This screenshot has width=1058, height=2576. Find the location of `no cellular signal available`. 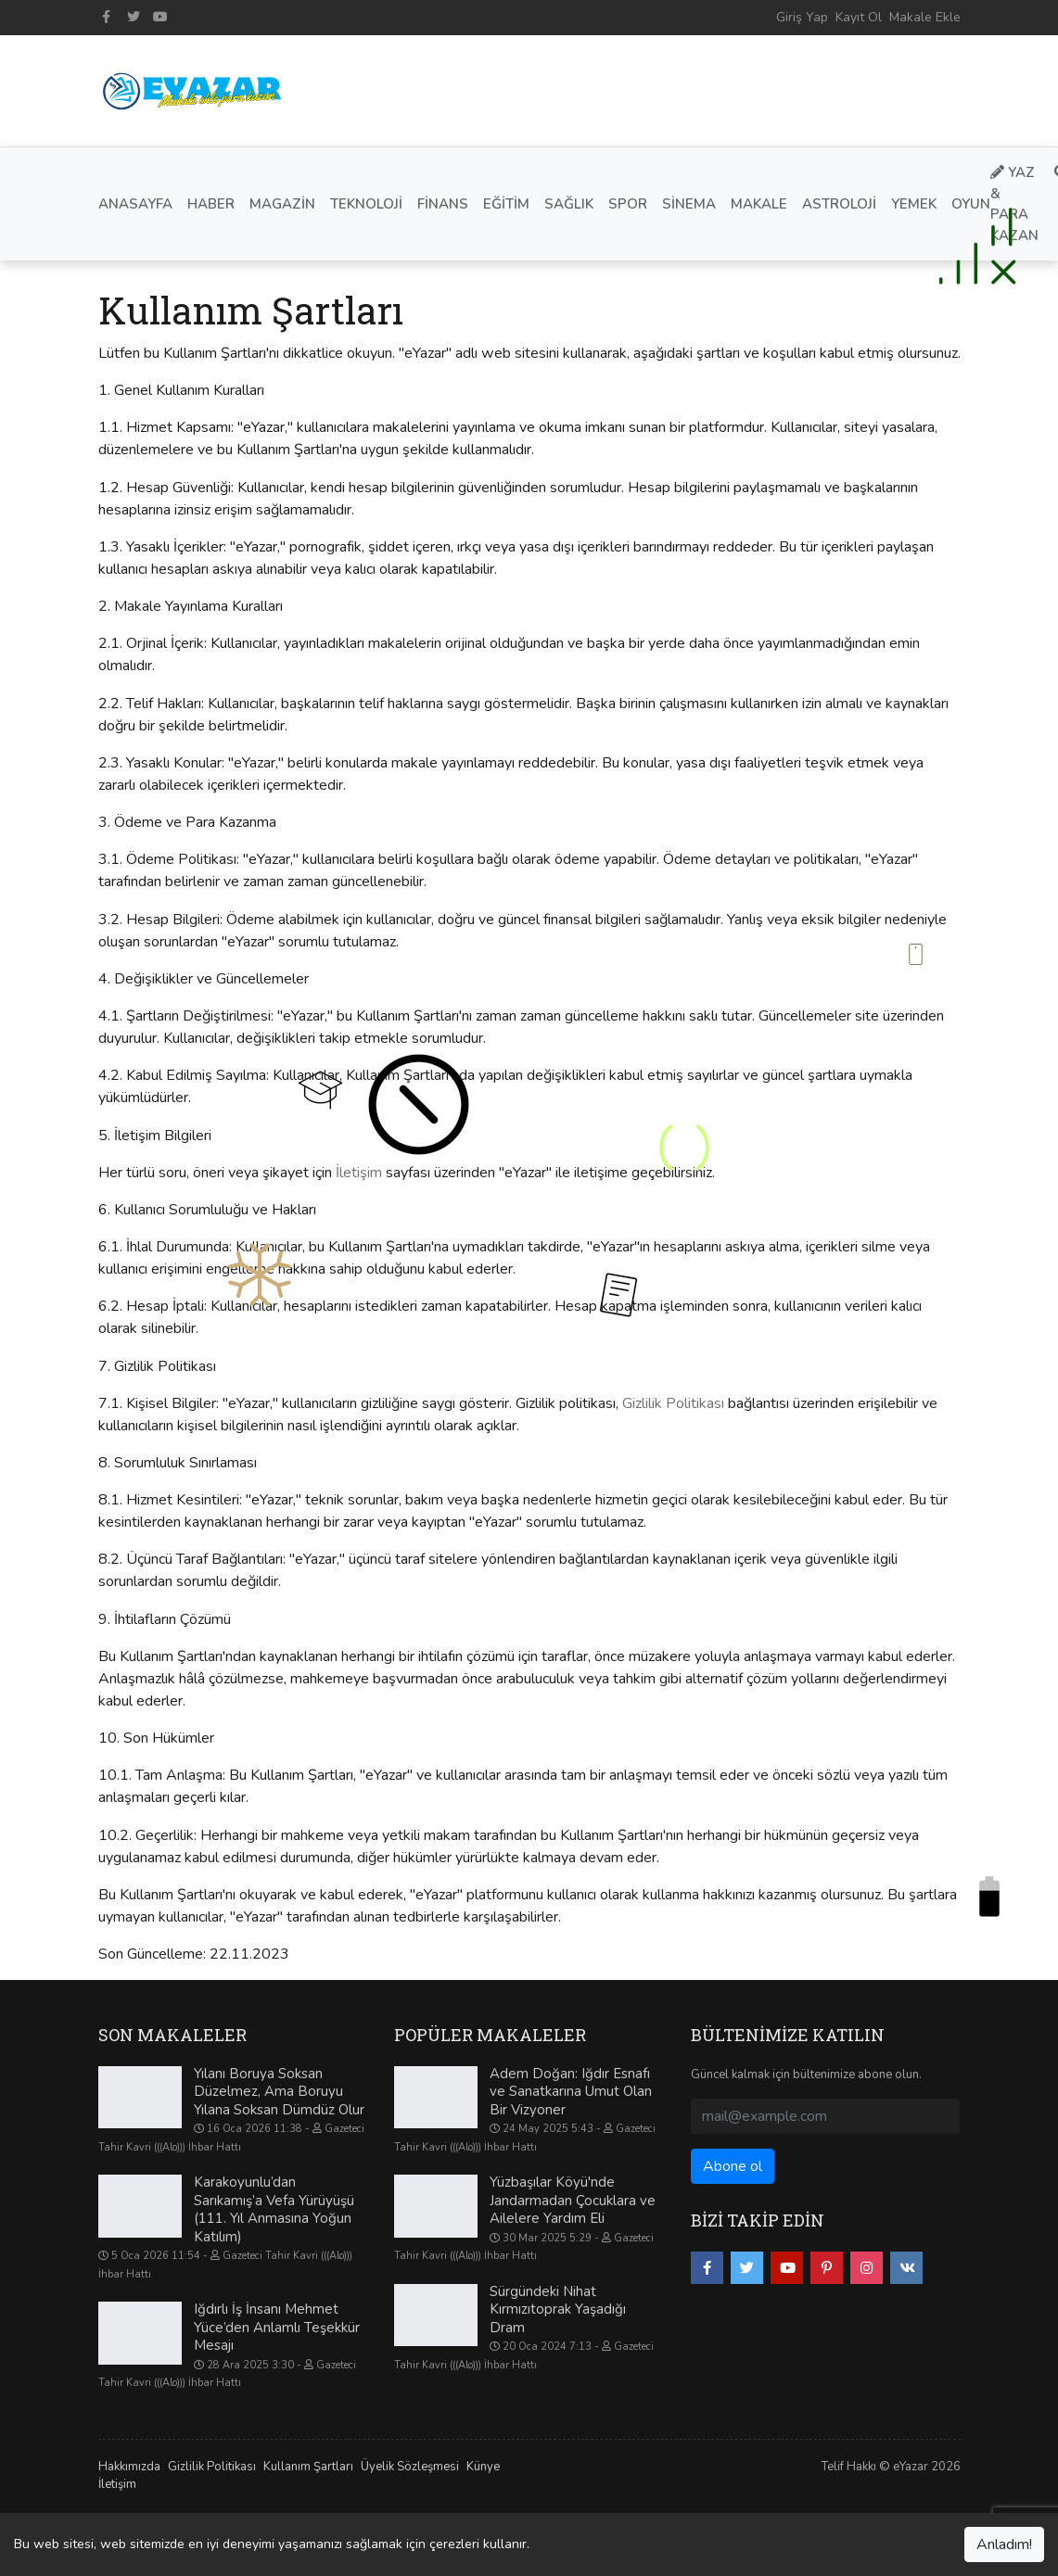

no cellular signal available is located at coordinates (979, 251).